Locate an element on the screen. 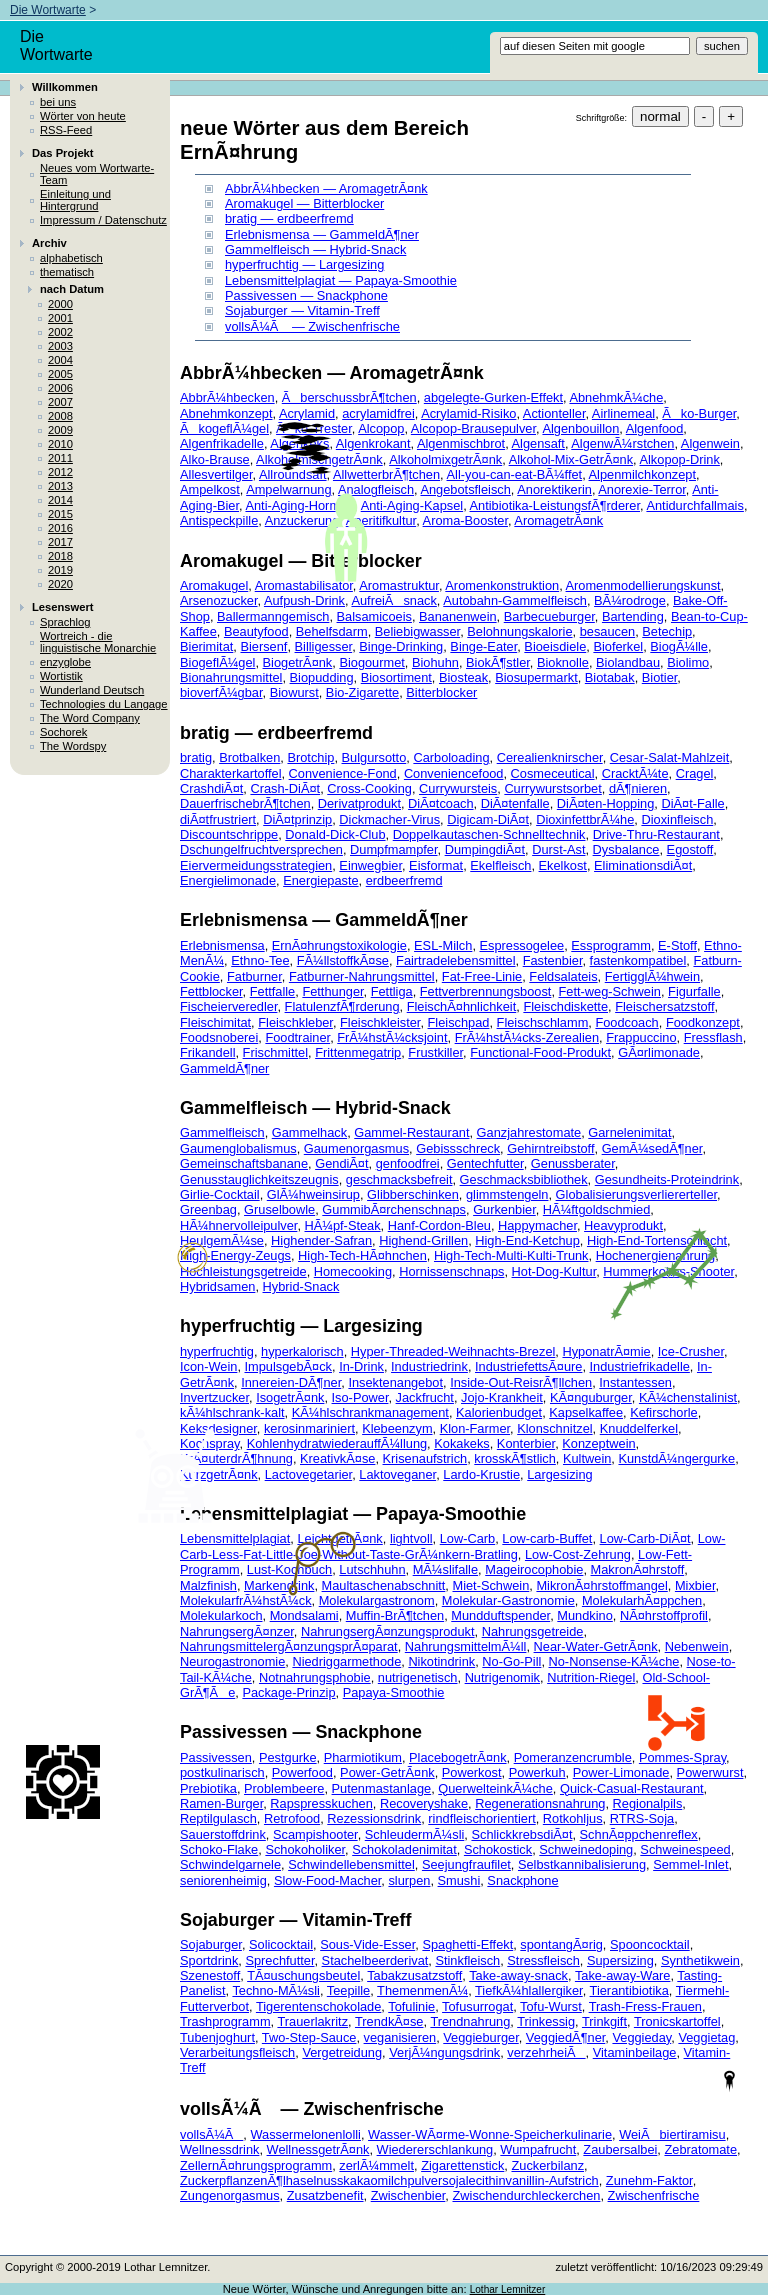  view ursa major constellation is located at coordinates (664, 1274).